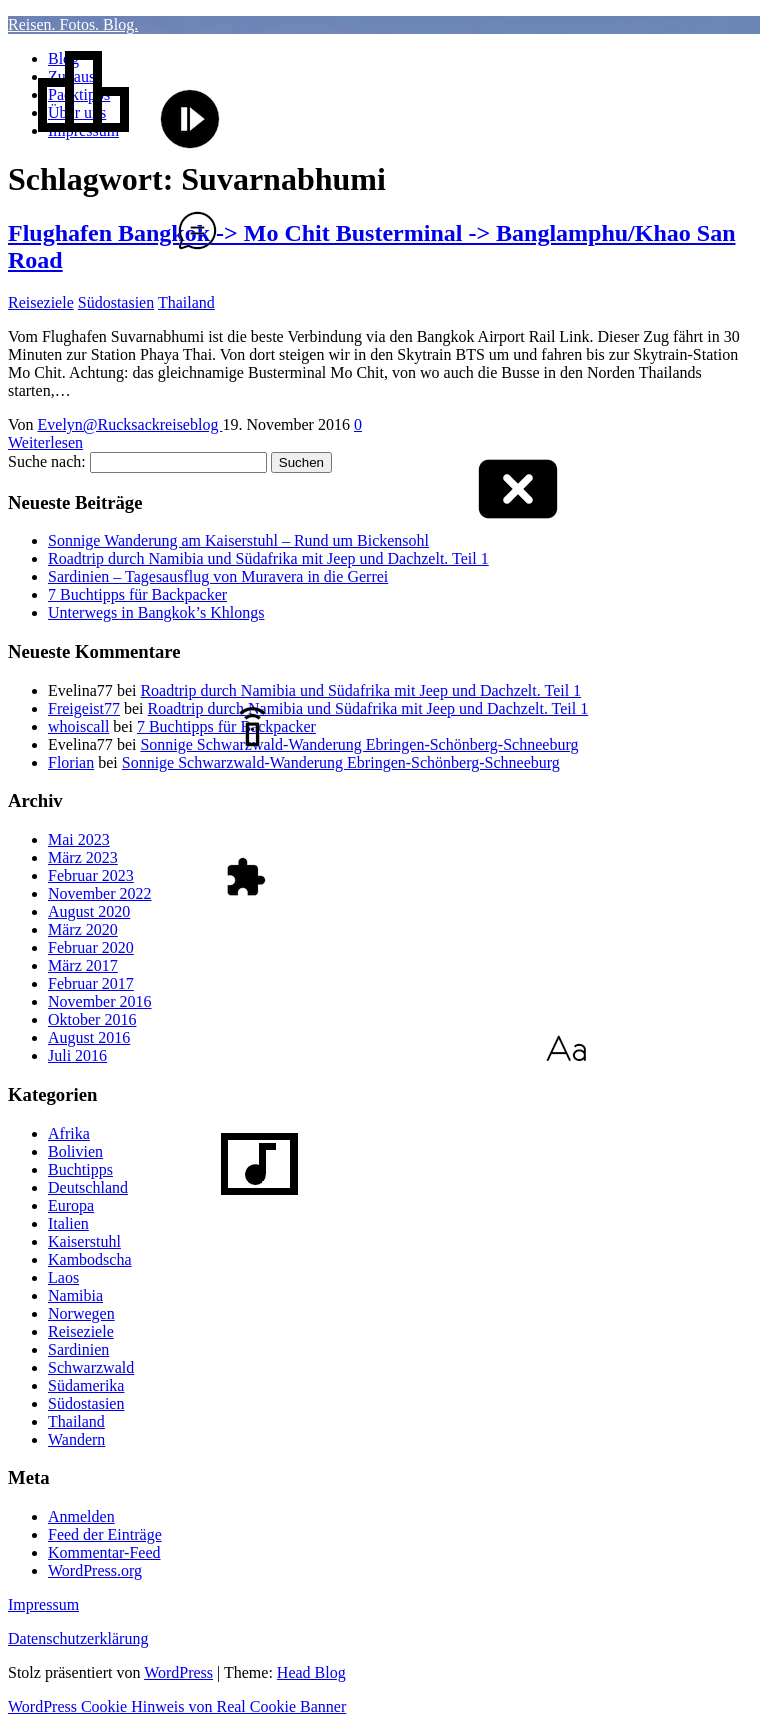 The image size is (768, 1724). I want to click on access remote control settings, so click(252, 727).